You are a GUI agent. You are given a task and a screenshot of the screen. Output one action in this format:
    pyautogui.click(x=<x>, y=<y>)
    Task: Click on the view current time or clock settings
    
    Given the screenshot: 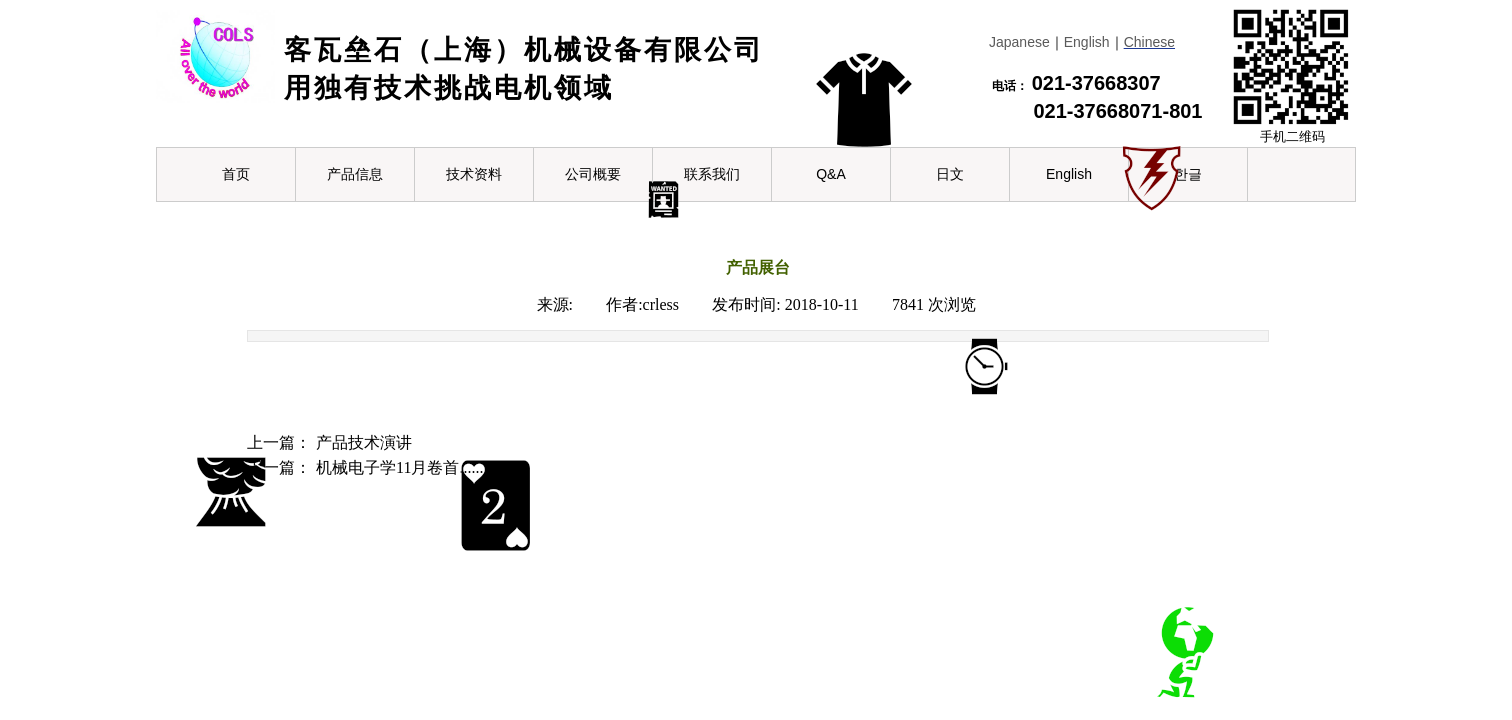 What is the action you would take?
    pyautogui.click(x=984, y=366)
    